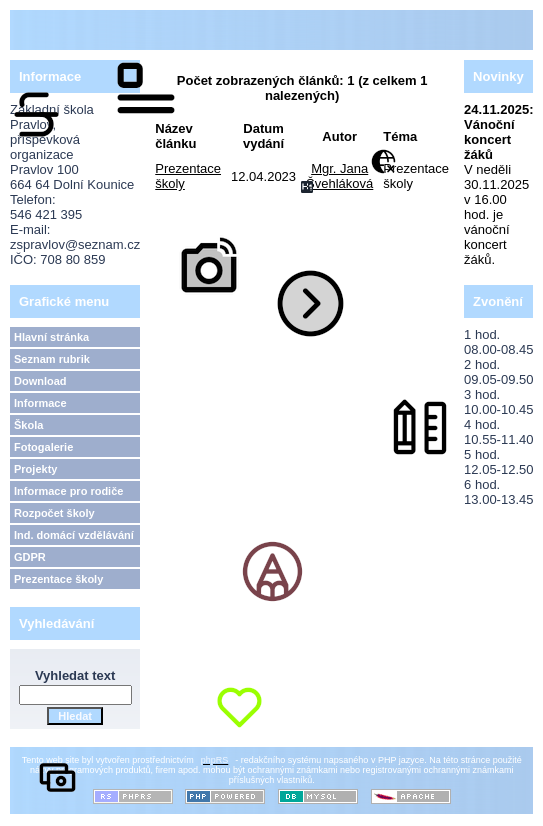 Image resolution: width=543 pixels, height=826 pixels. Describe the element at coordinates (307, 187) in the screenshot. I see `format text as heading level 1` at that location.